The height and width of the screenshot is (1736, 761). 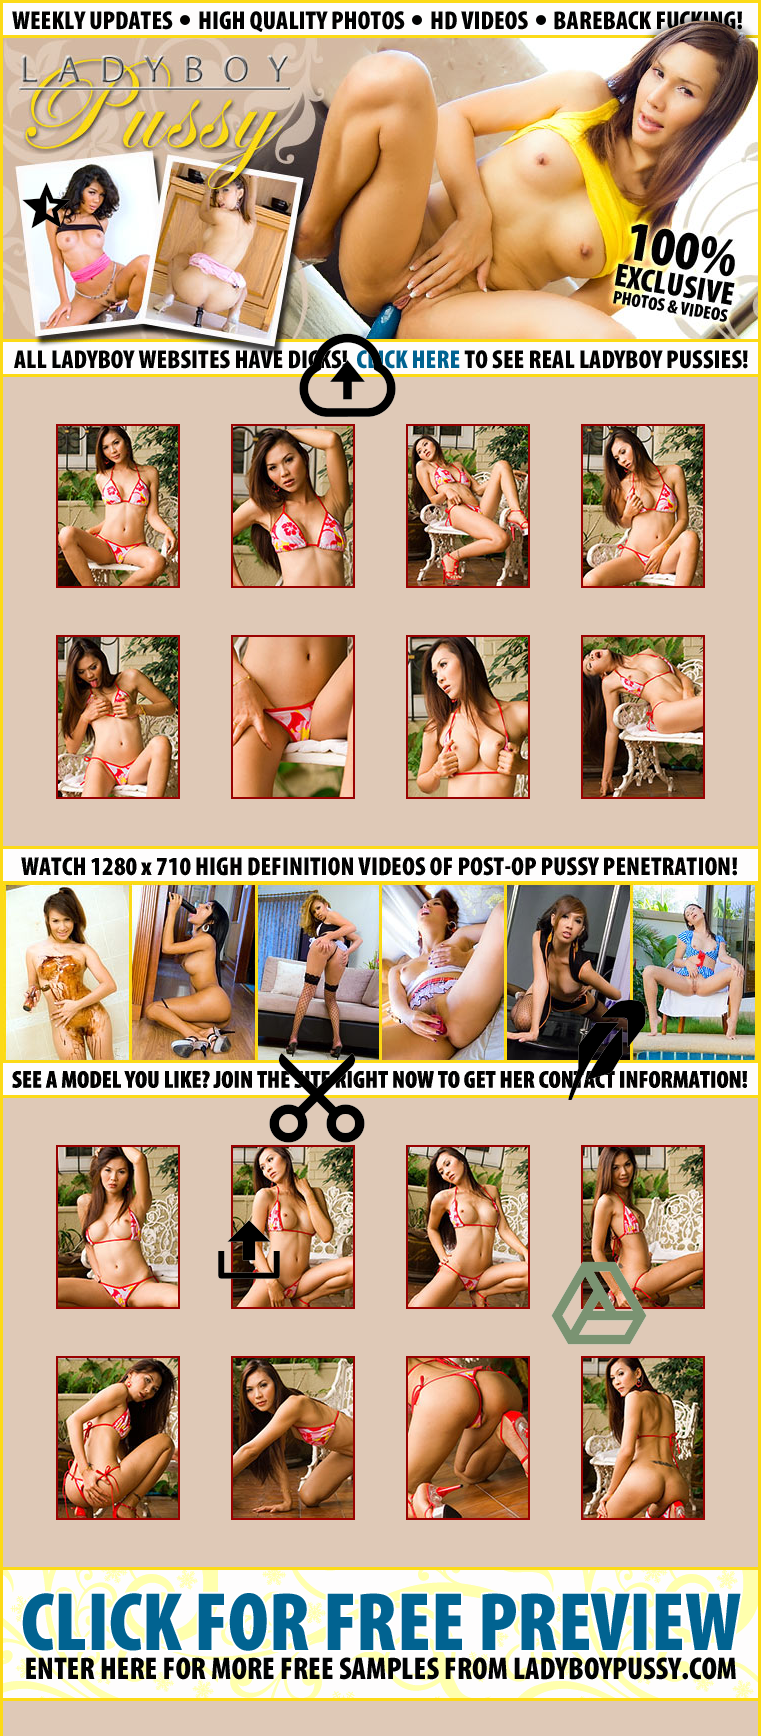 What do you see at coordinates (249, 1251) in the screenshot?
I see `upload a file or document` at bounding box center [249, 1251].